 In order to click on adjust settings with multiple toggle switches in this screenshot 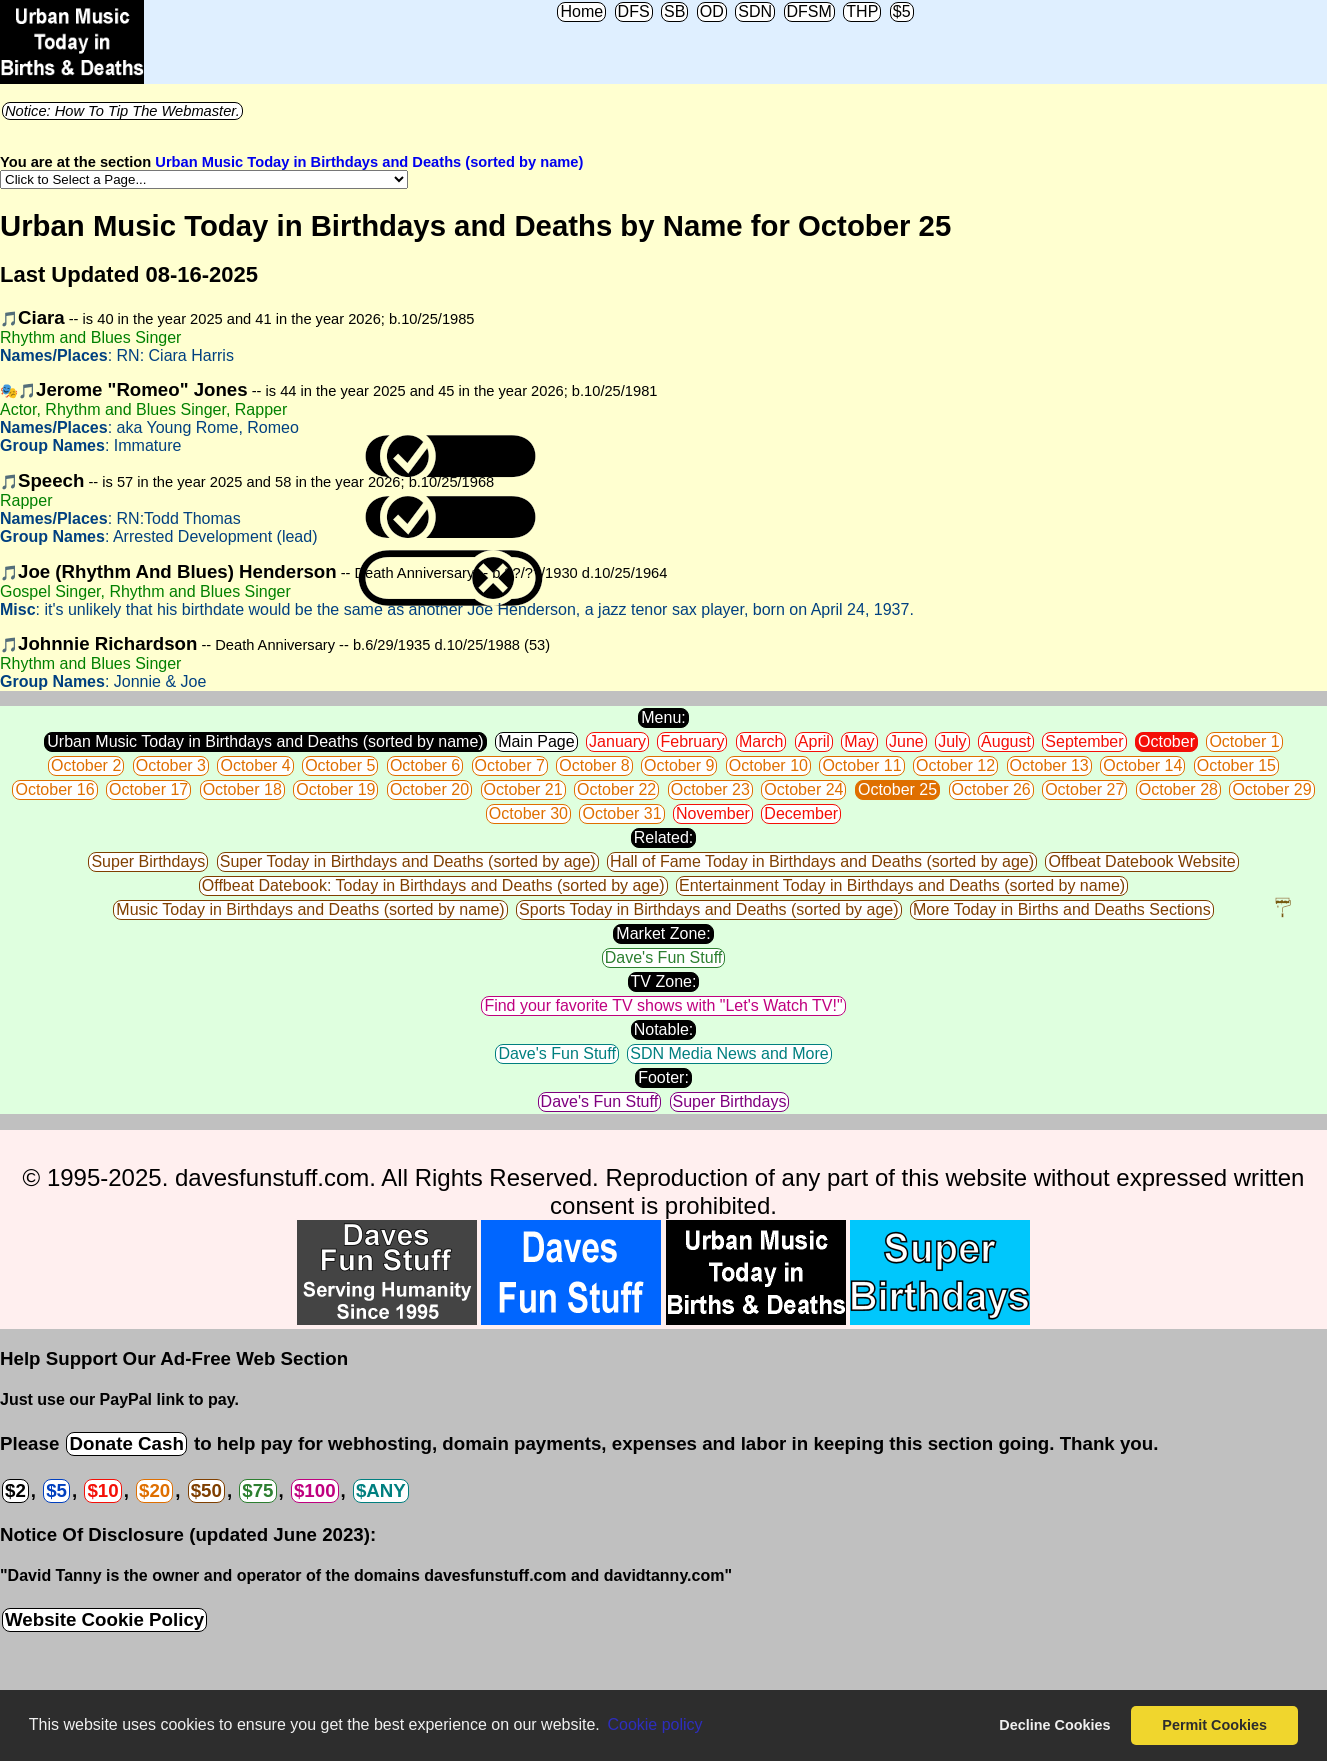, I will do `click(450, 520)`.